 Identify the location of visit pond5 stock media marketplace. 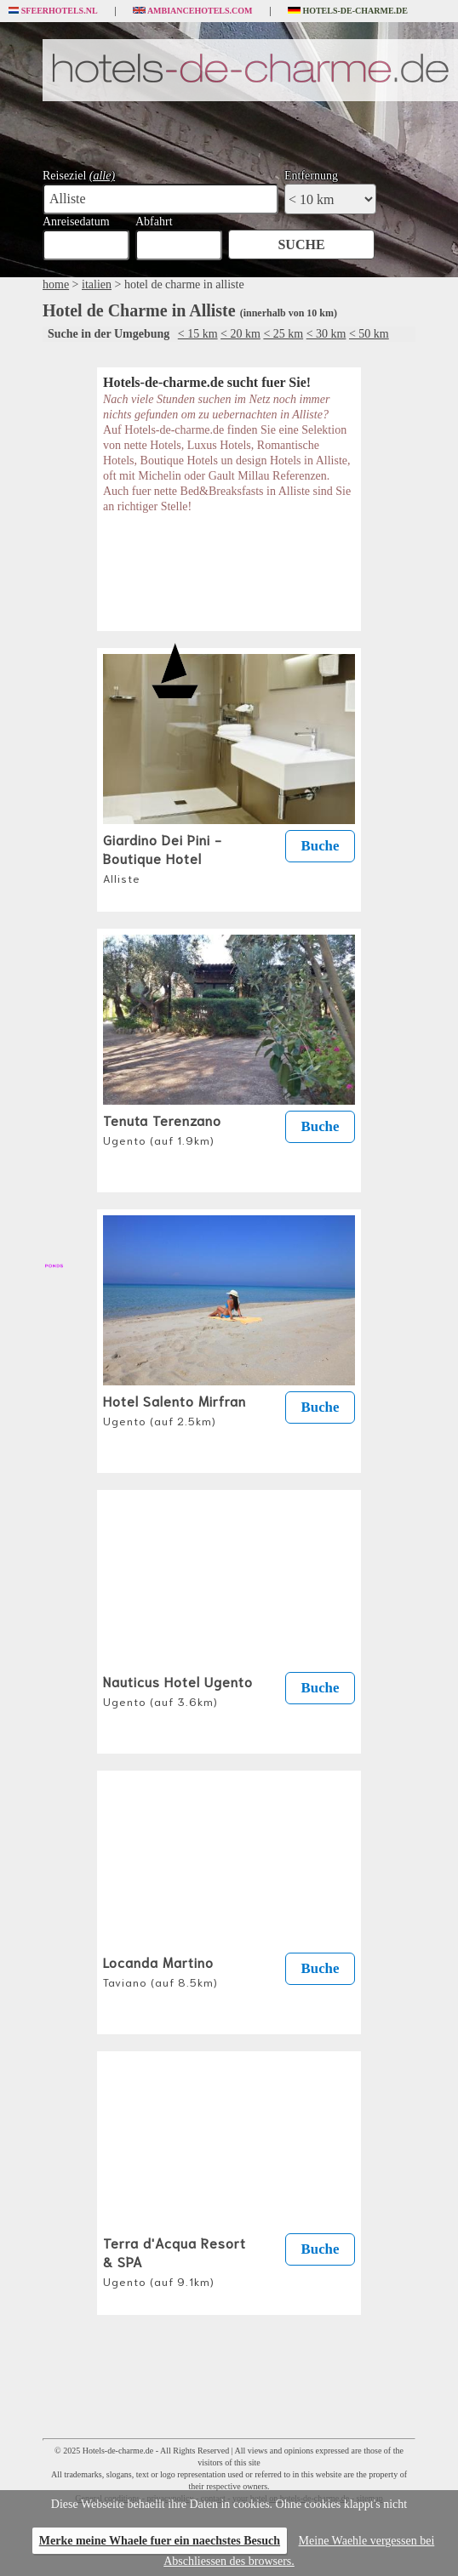
(54, 1265).